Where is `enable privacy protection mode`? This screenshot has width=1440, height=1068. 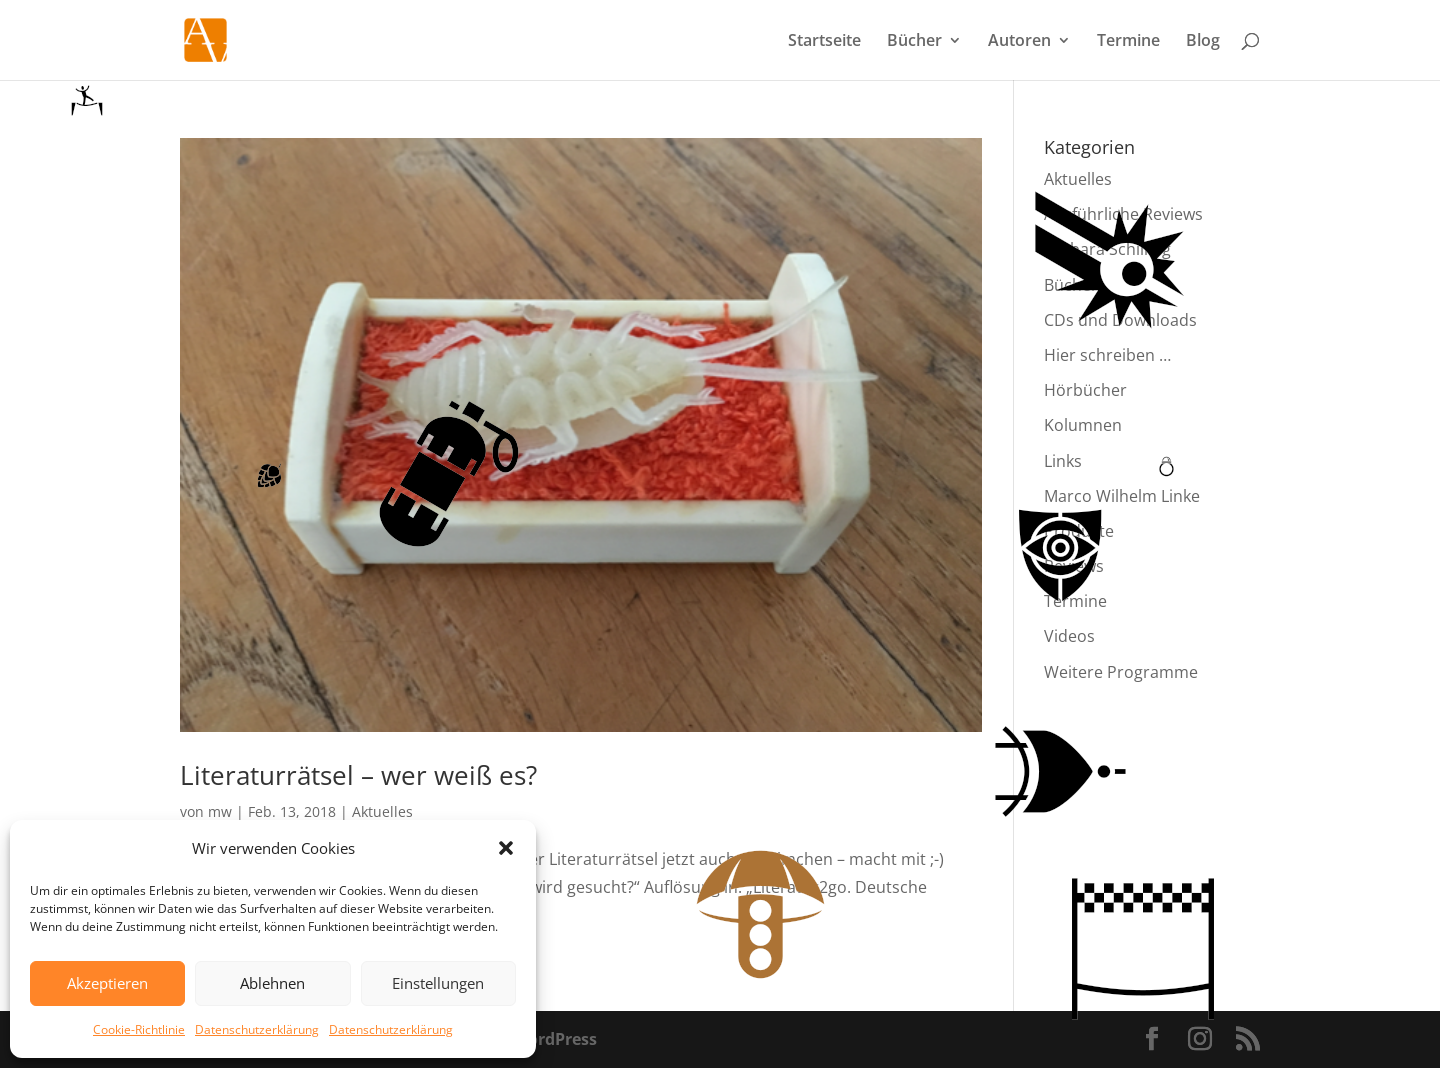
enable privacy protection mode is located at coordinates (1060, 556).